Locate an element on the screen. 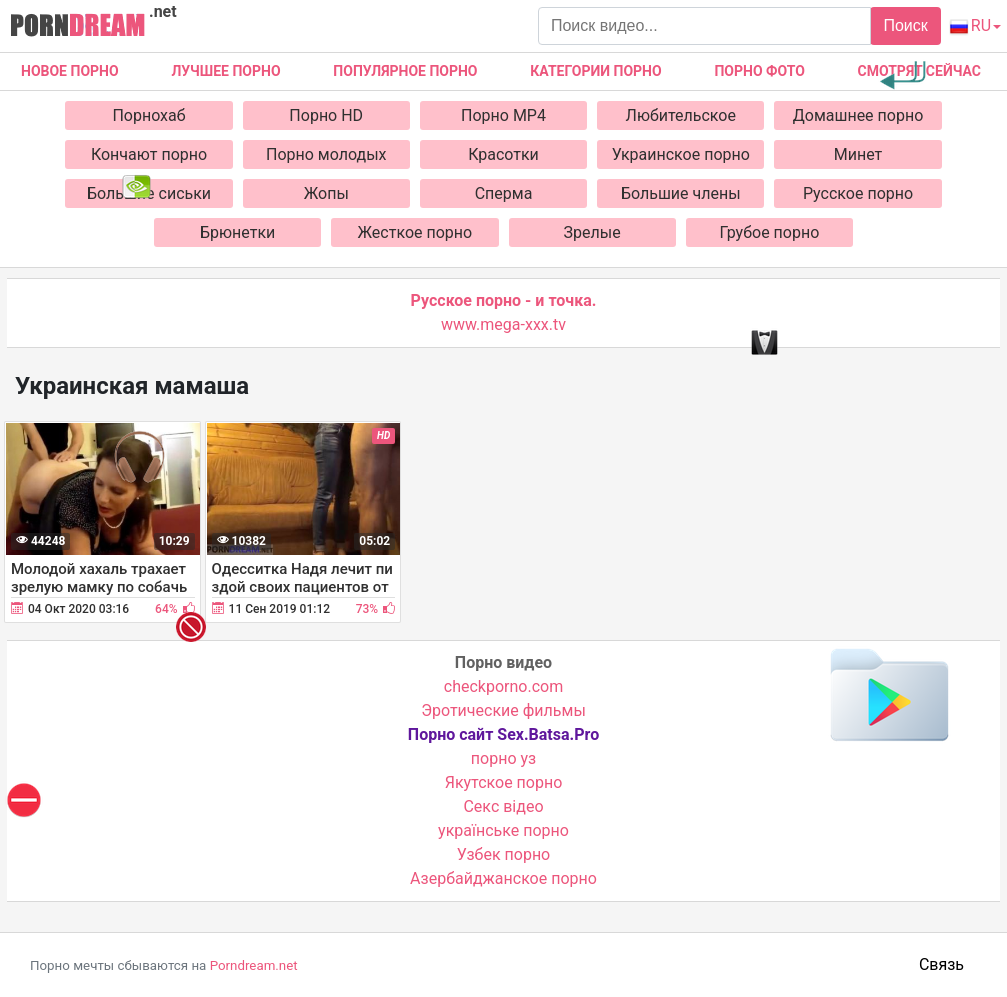 The image size is (1007, 997). reply all to an email message is located at coordinates (902, 75).